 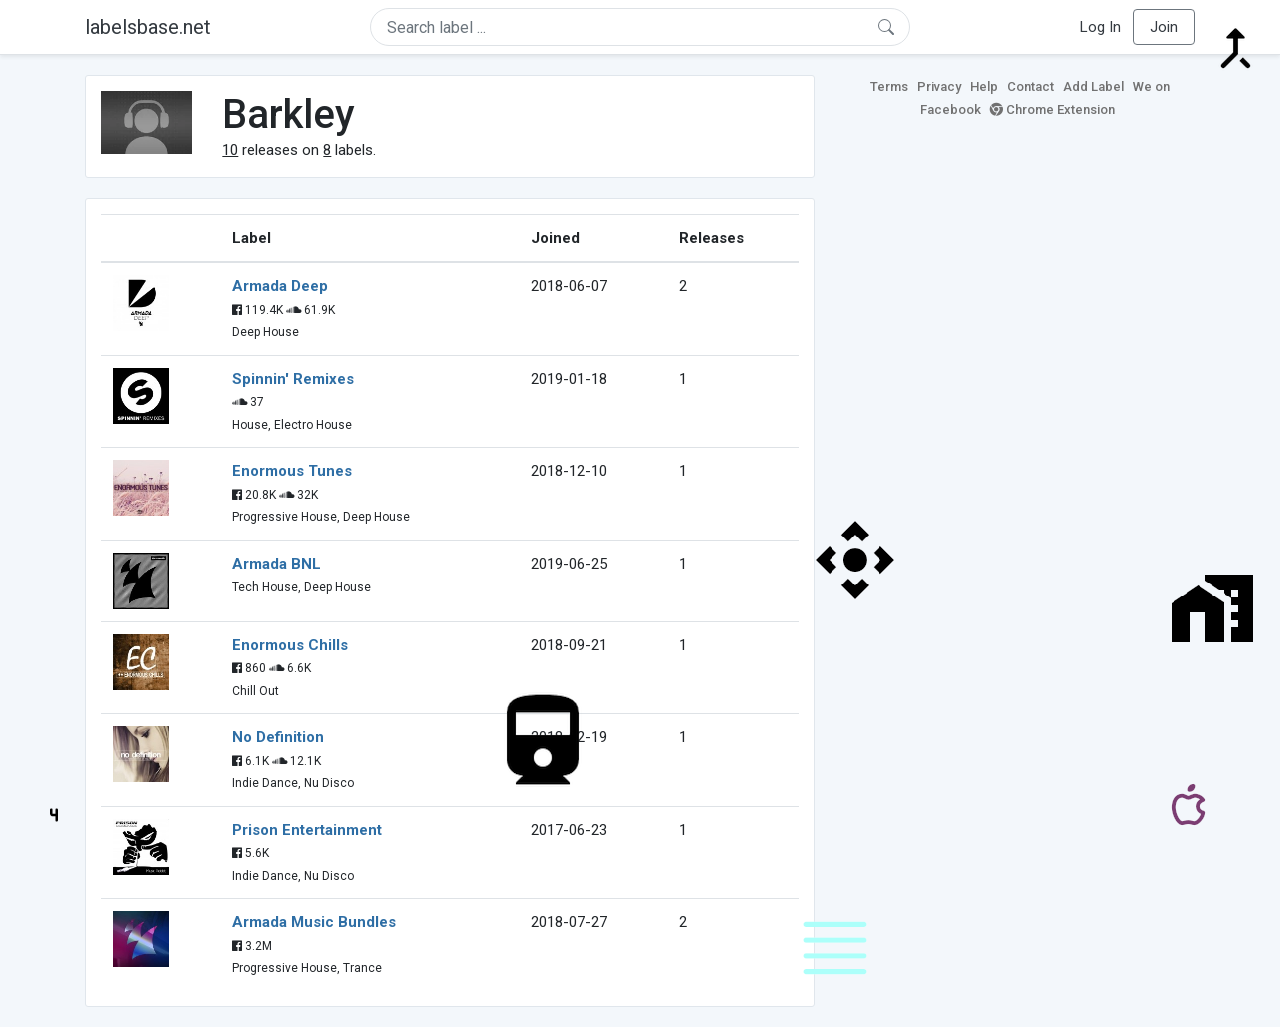 What do you see at coordinates (1235, 48) in the screenshot?
I see `merge two active calls into a conference` at bounding box center [1235, 48].